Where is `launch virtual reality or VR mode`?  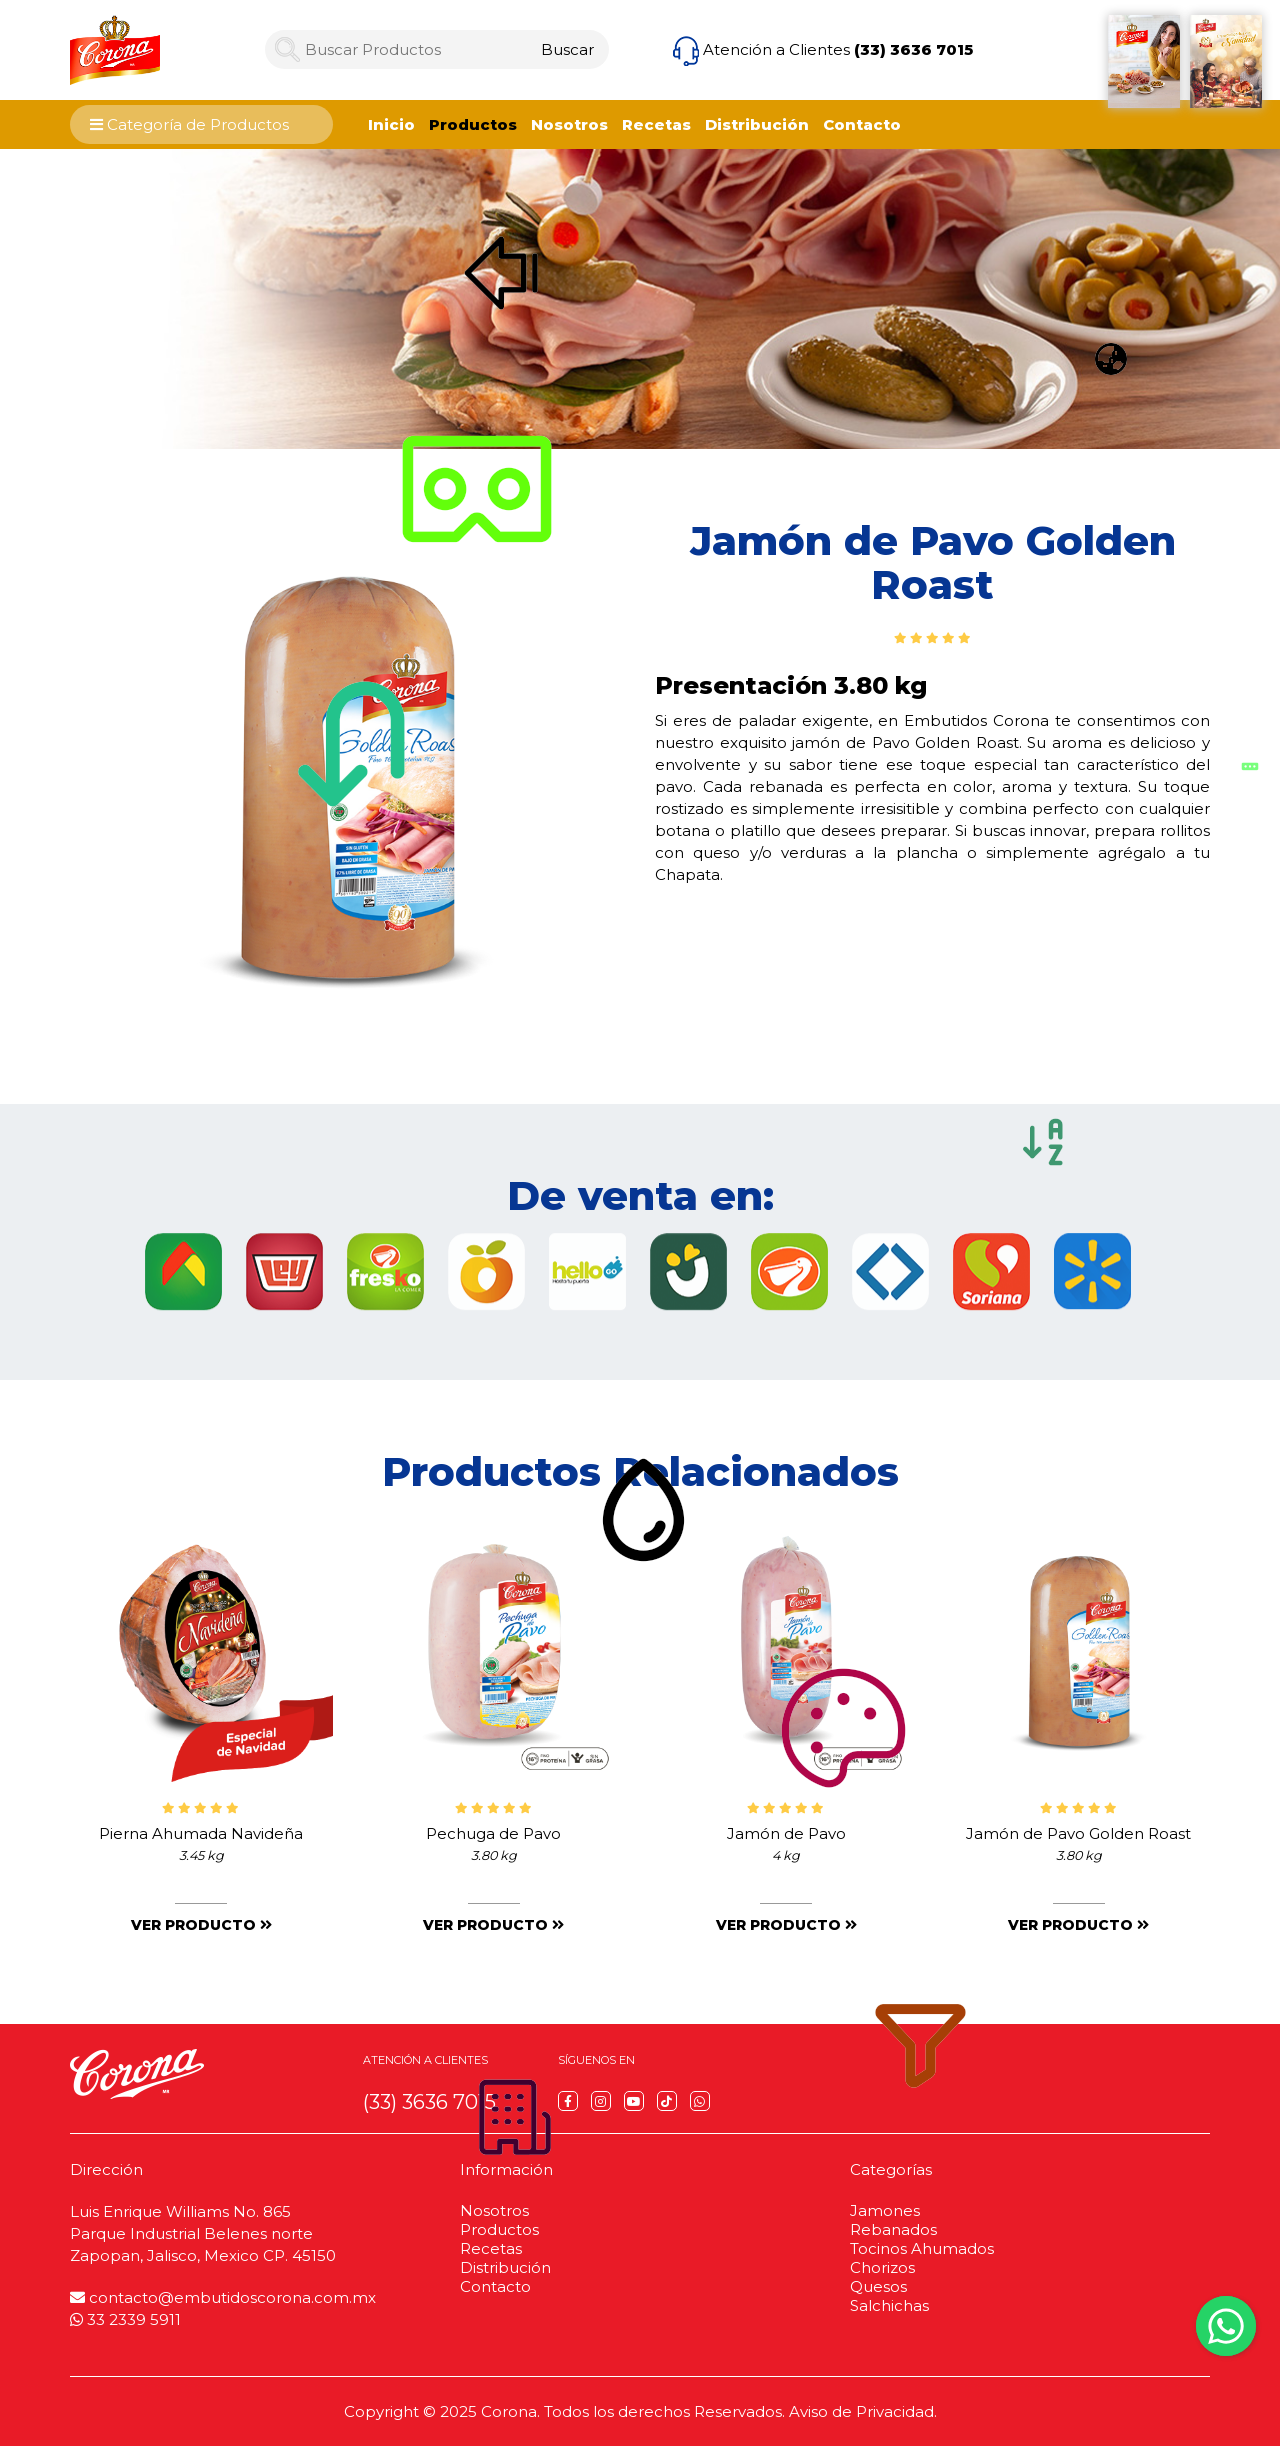
launch virtual reality or VR mode is located at coordinates (477, 489).